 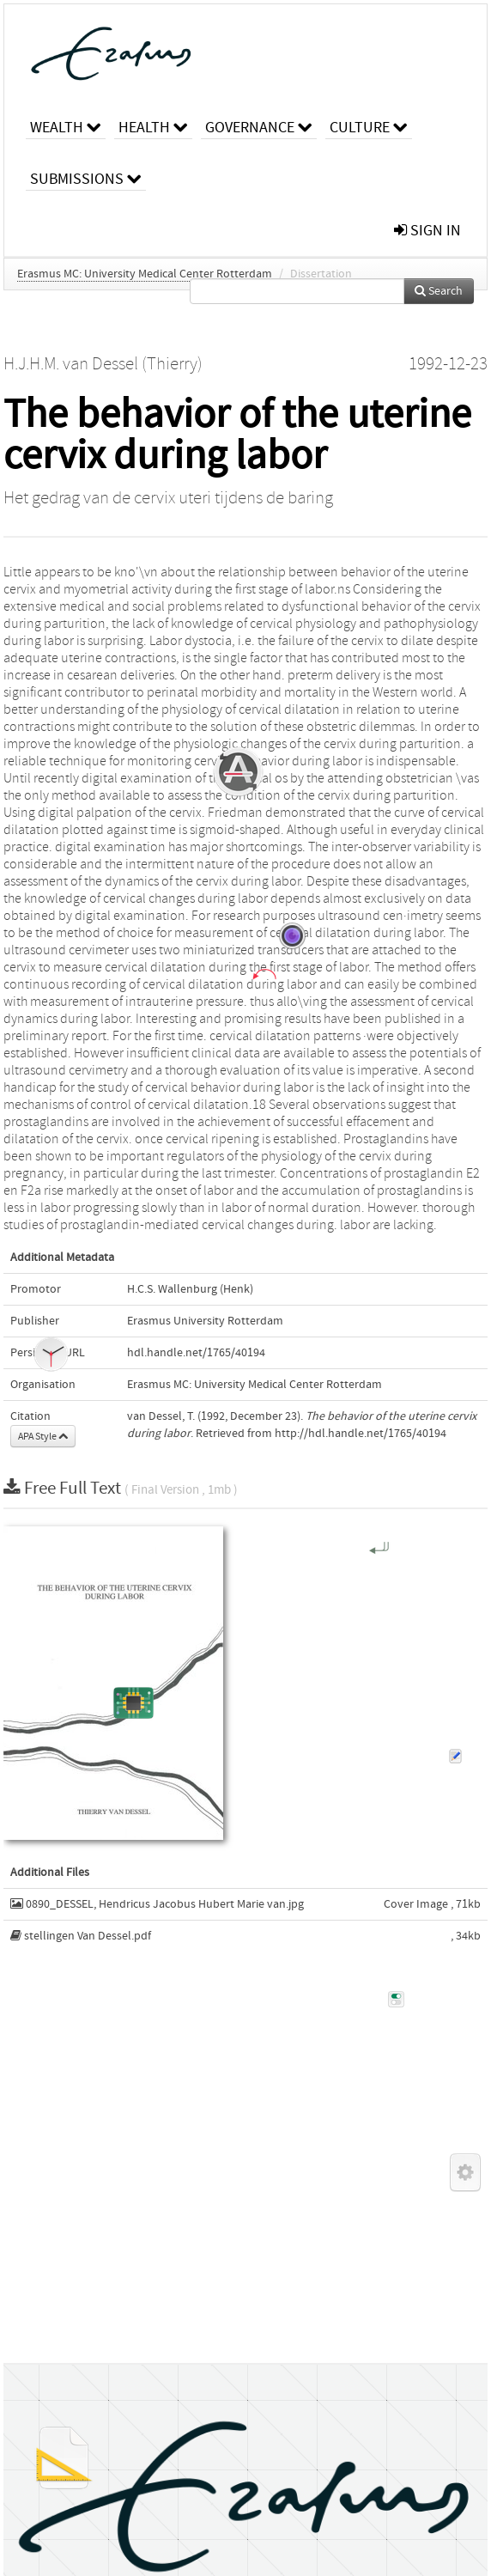 I want to click on check for available software updates, so click(x=238, y=771).